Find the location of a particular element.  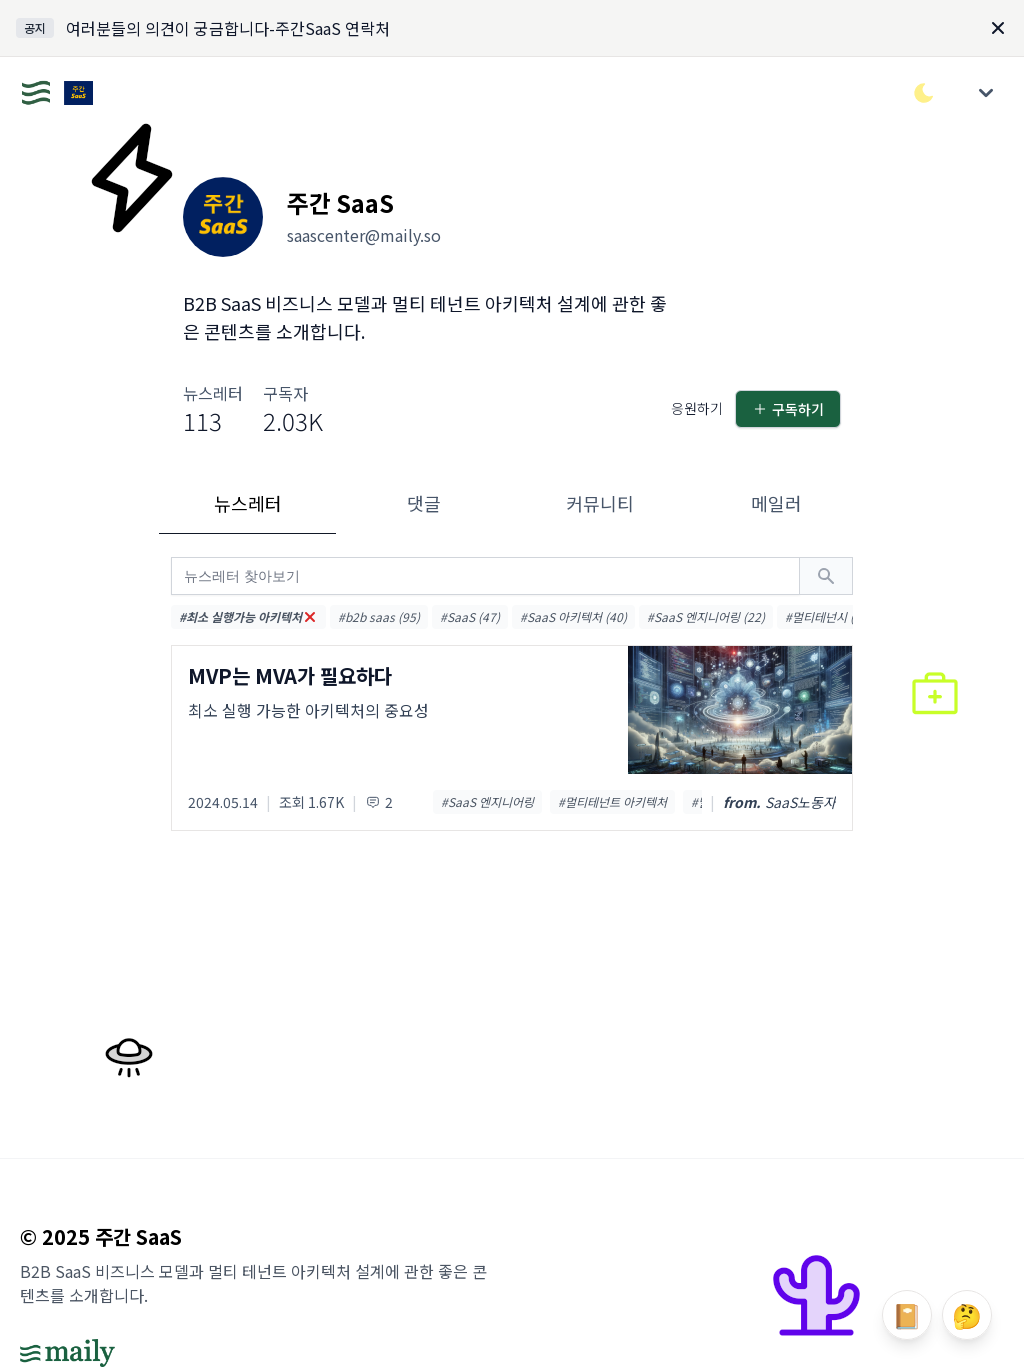

indicates fast or instant action is located at coordinates (132, 178).